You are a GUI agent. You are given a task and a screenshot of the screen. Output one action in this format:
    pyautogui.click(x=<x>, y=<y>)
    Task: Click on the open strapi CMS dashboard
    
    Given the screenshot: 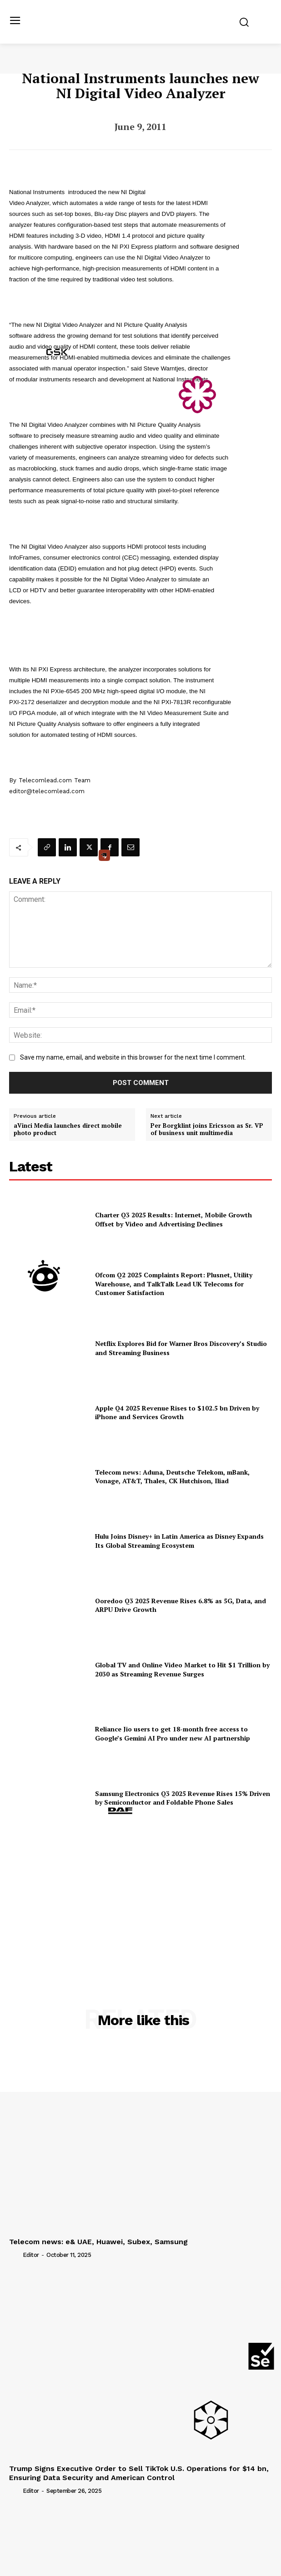 What is the action you would take?
    pyautogui.click(x=104, y=855)
    